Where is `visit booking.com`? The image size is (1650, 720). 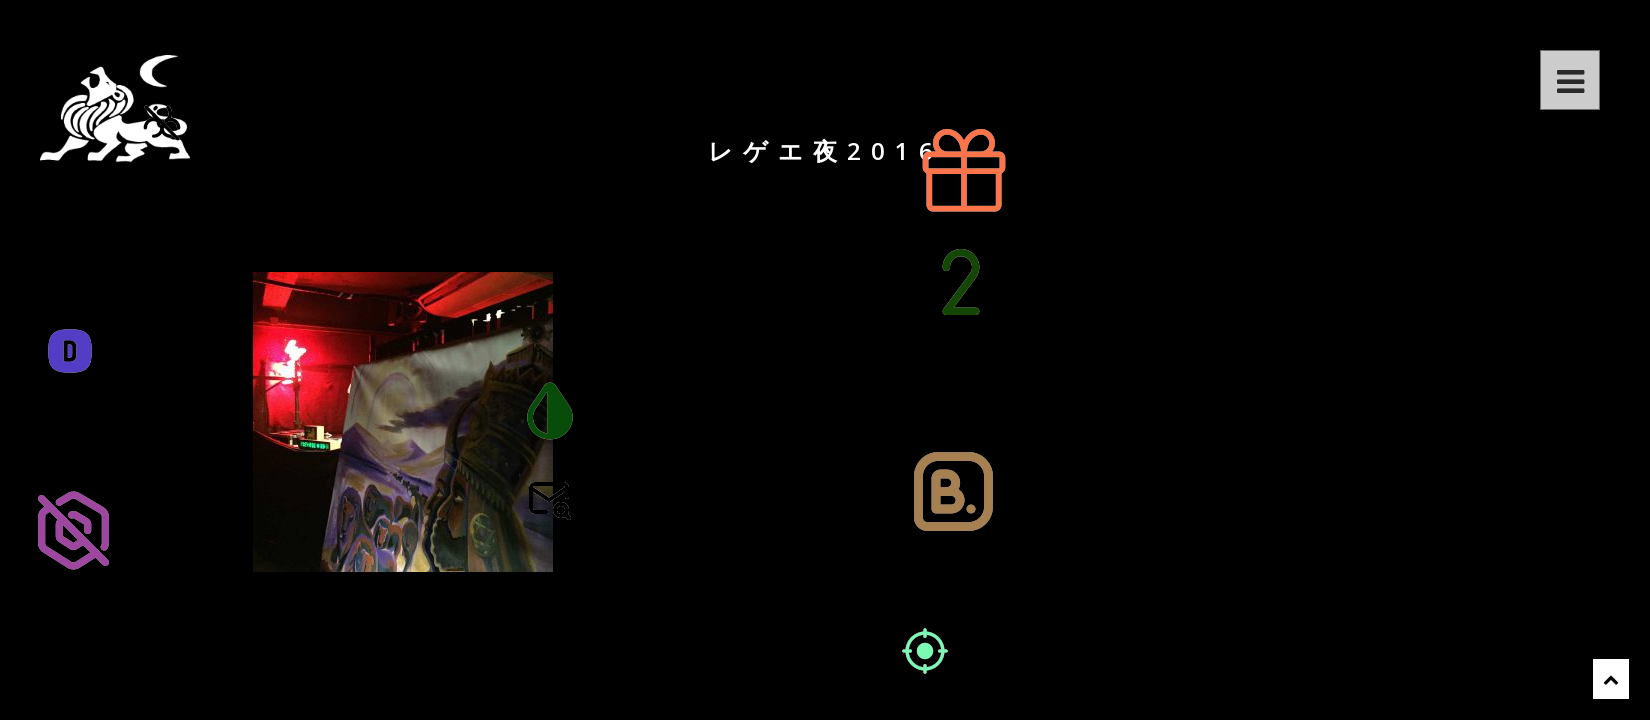
visit booking.com is located at coordinates (953, 491).